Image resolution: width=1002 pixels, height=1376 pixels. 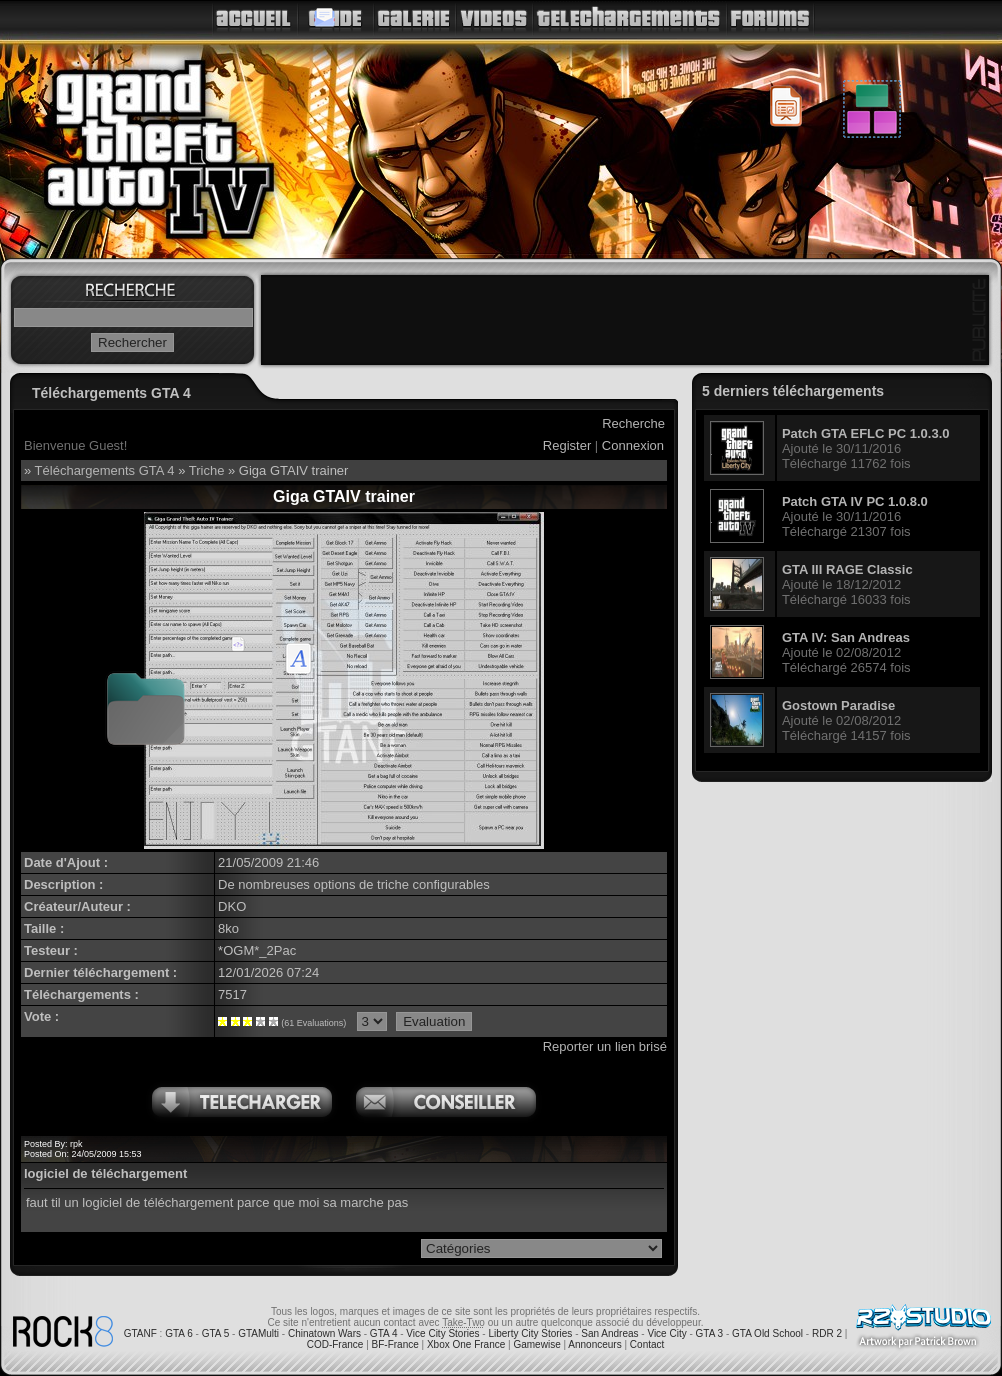 I want to click on open a font file, so click(x=298, y=658).